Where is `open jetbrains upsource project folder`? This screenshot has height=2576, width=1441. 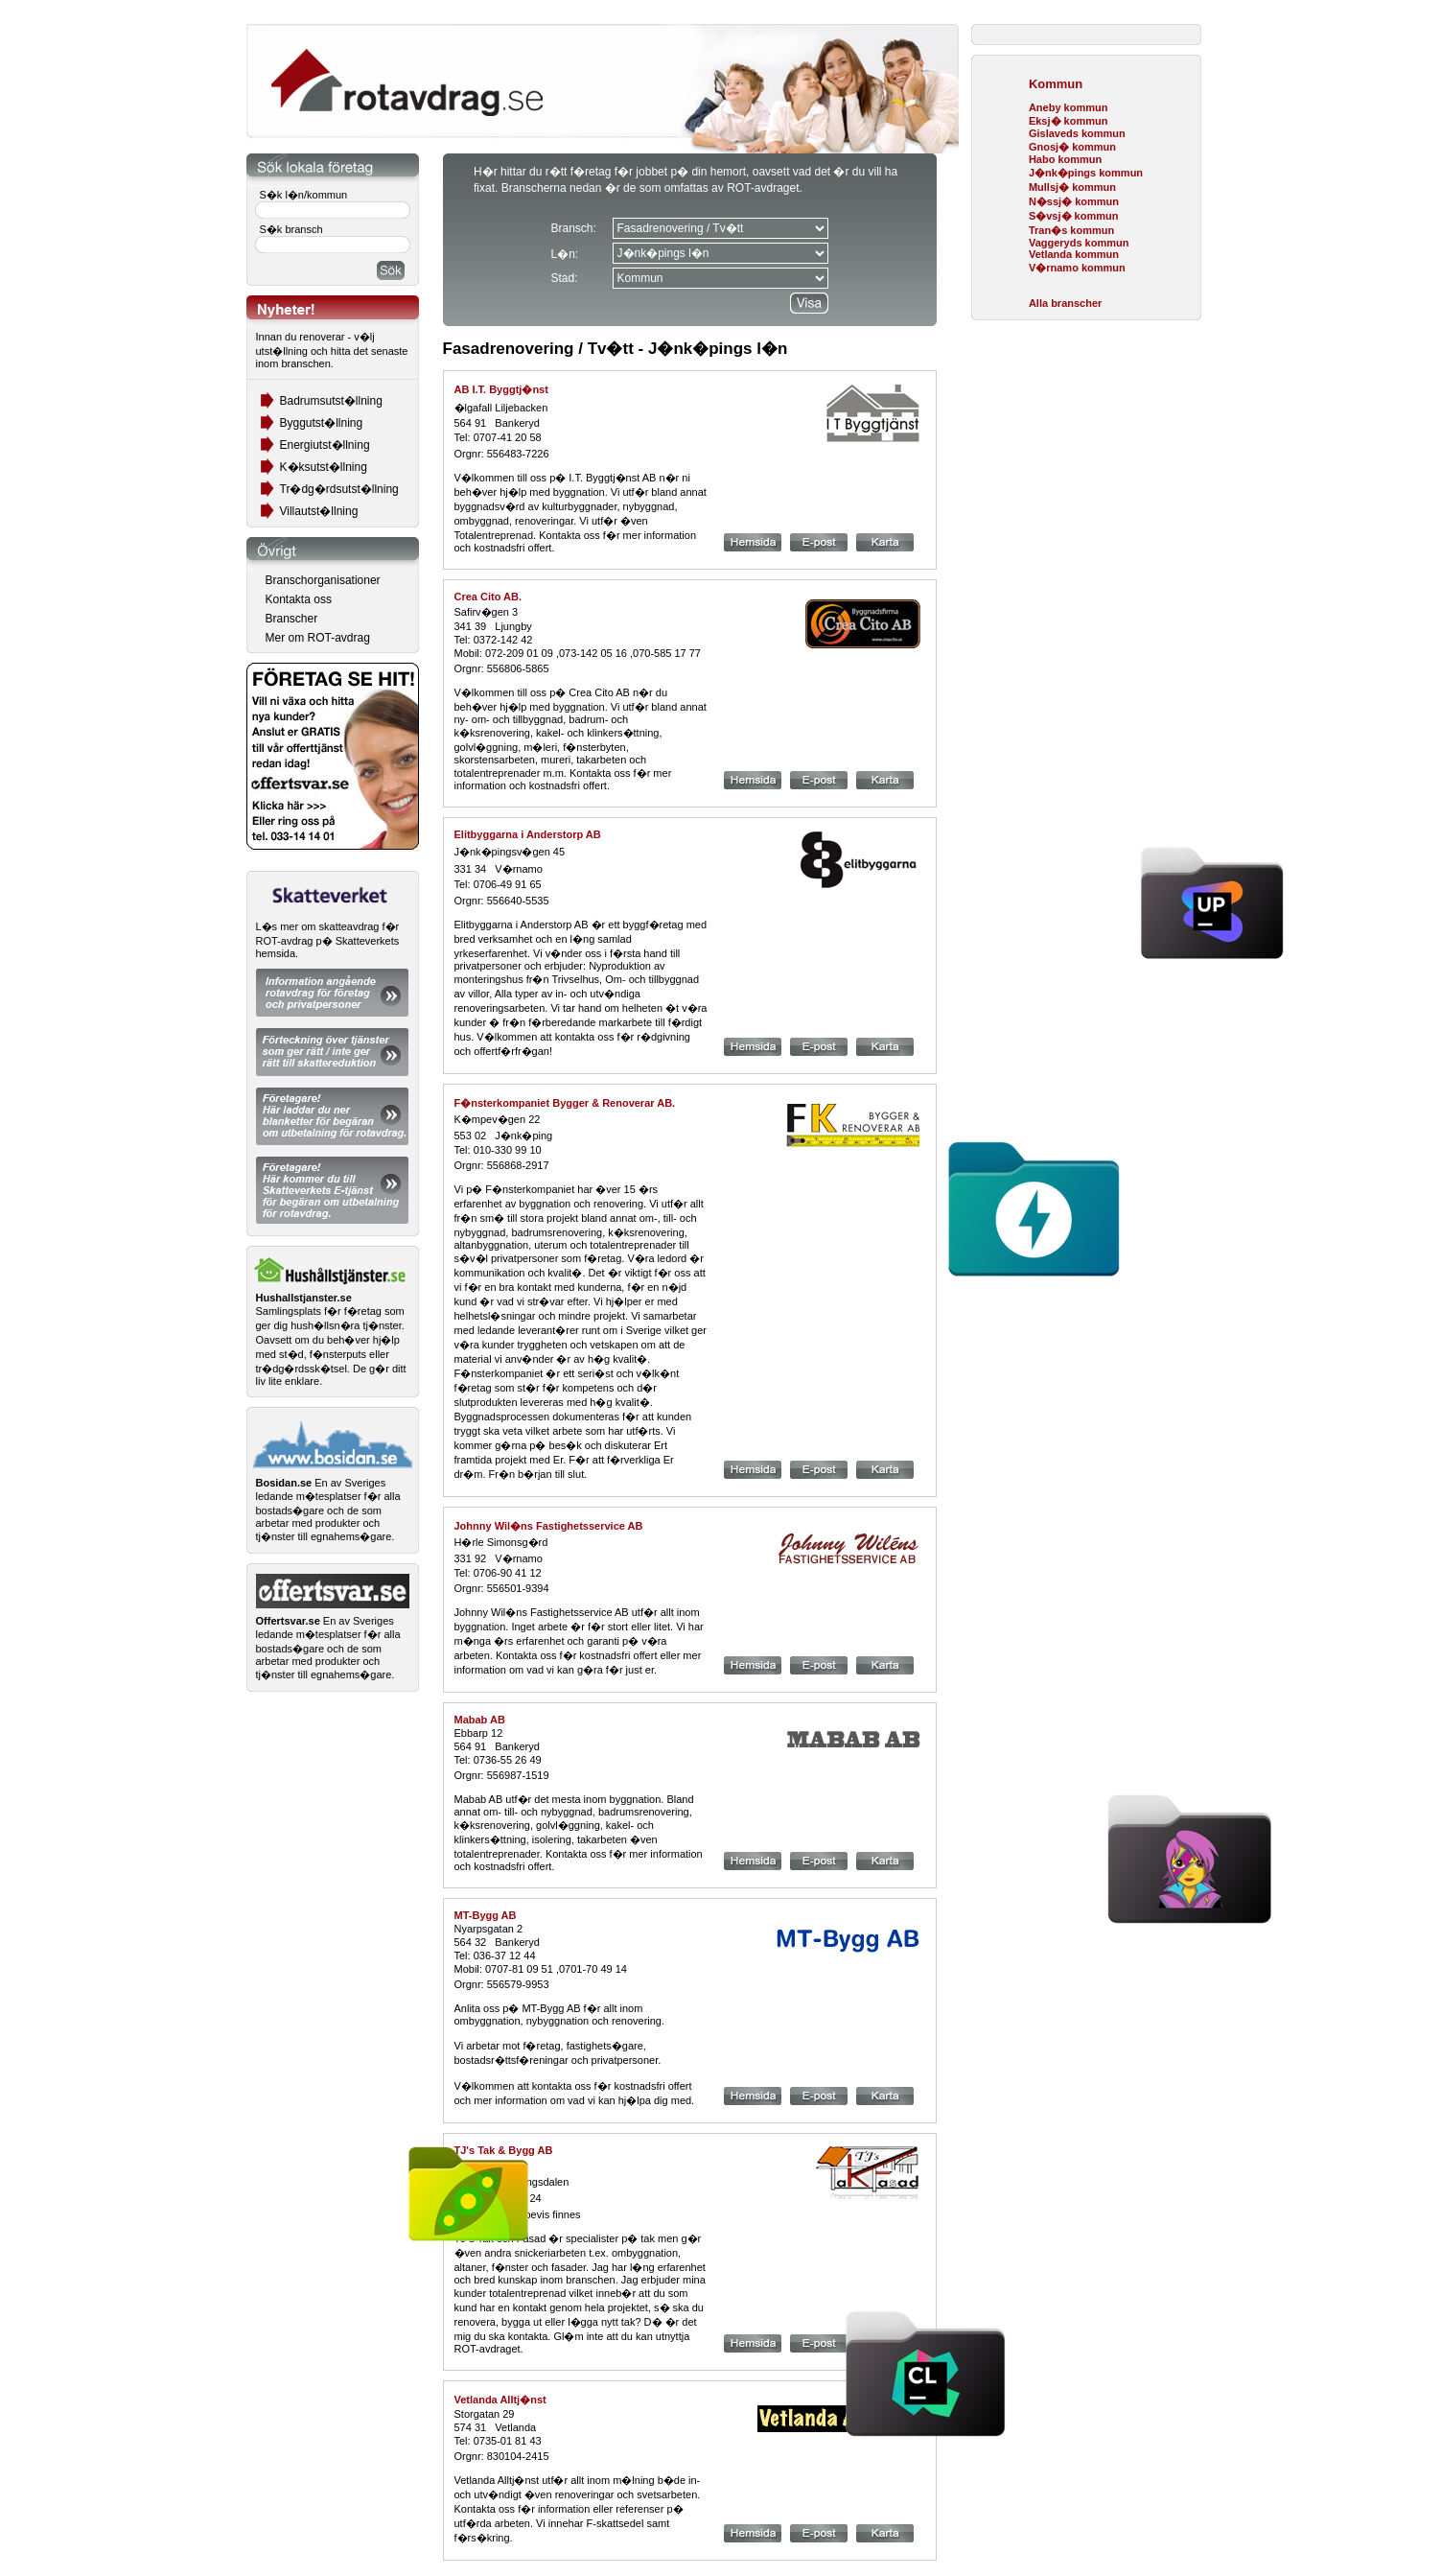
open jetbrains upsource project folder is located at coordinates (1211, 906).